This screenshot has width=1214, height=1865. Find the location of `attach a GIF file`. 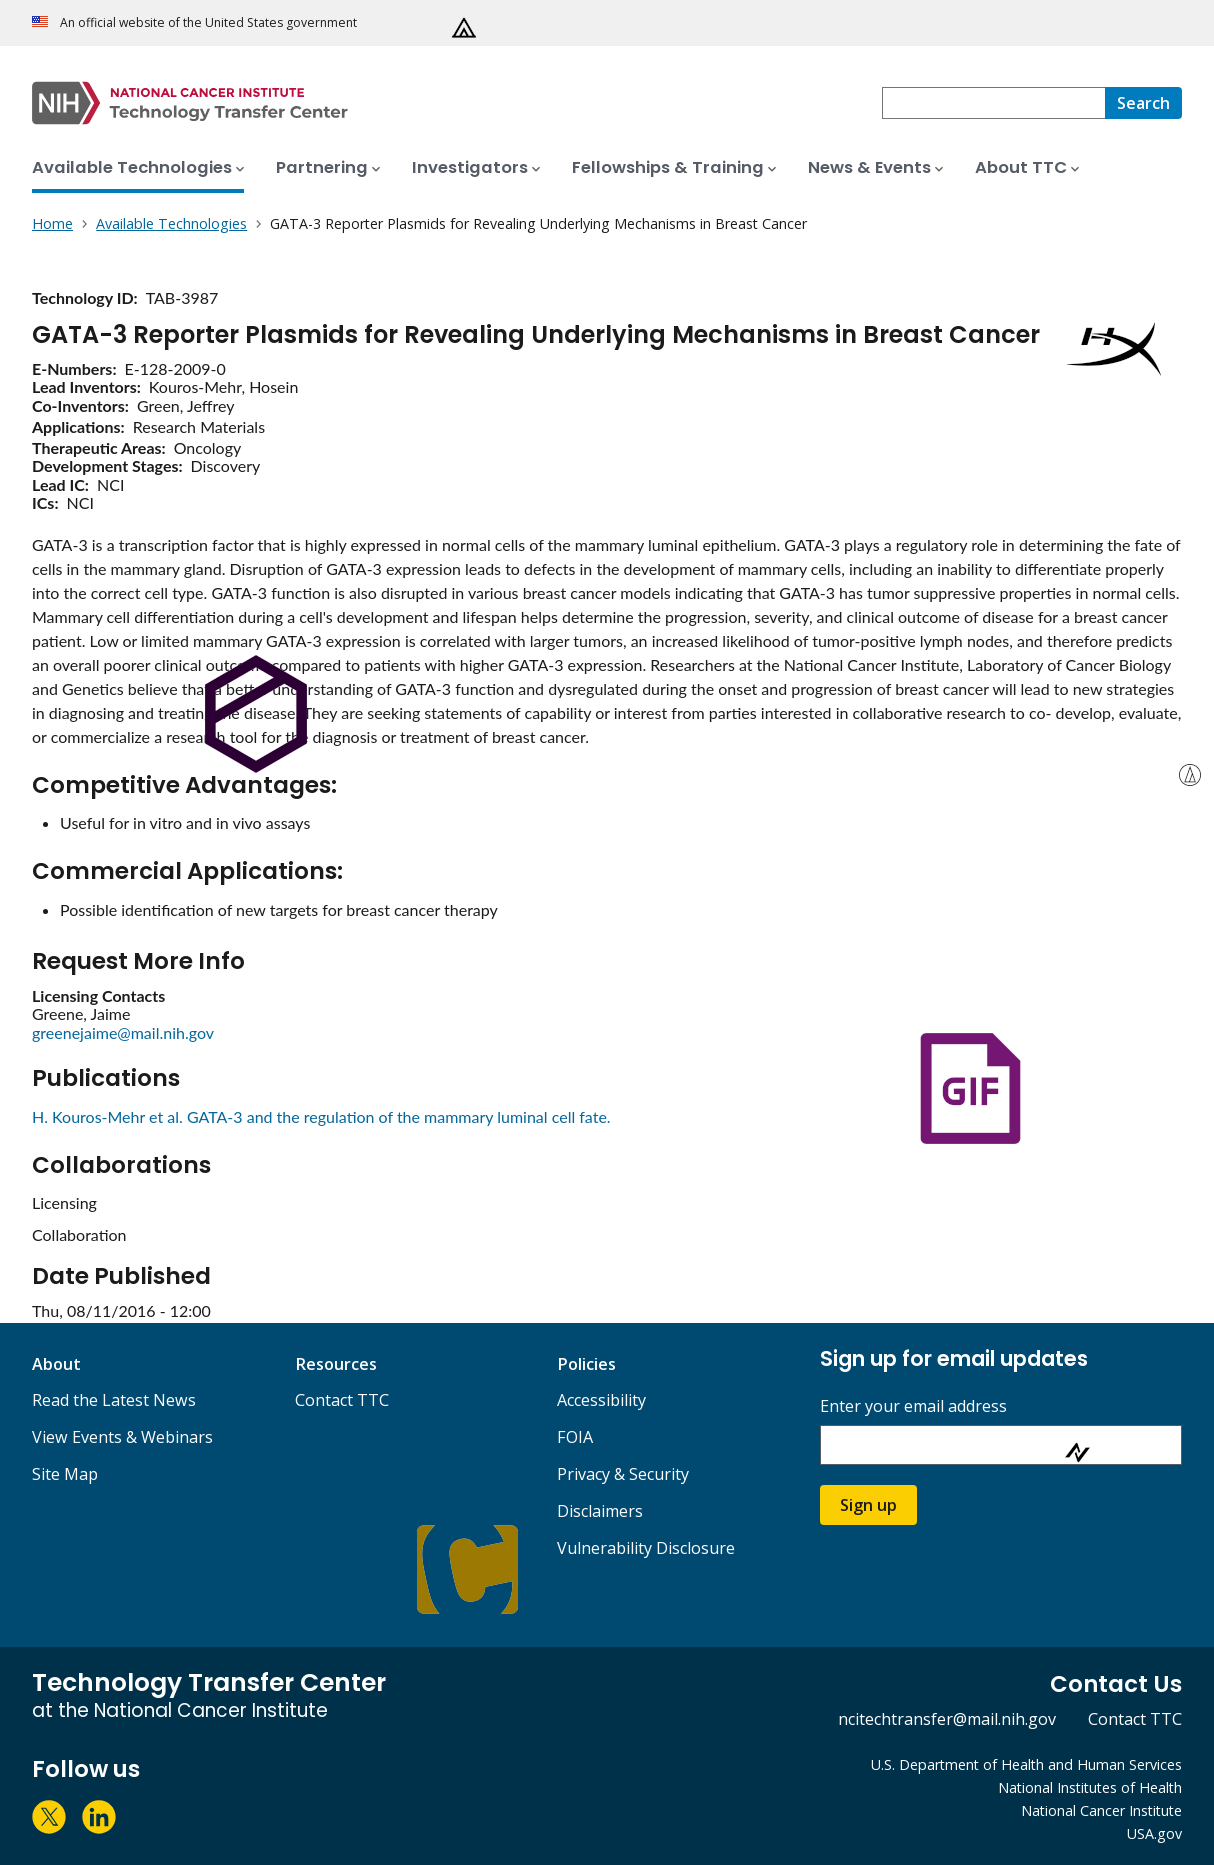

attach a GIF file is located at coordinates (970, 1088).